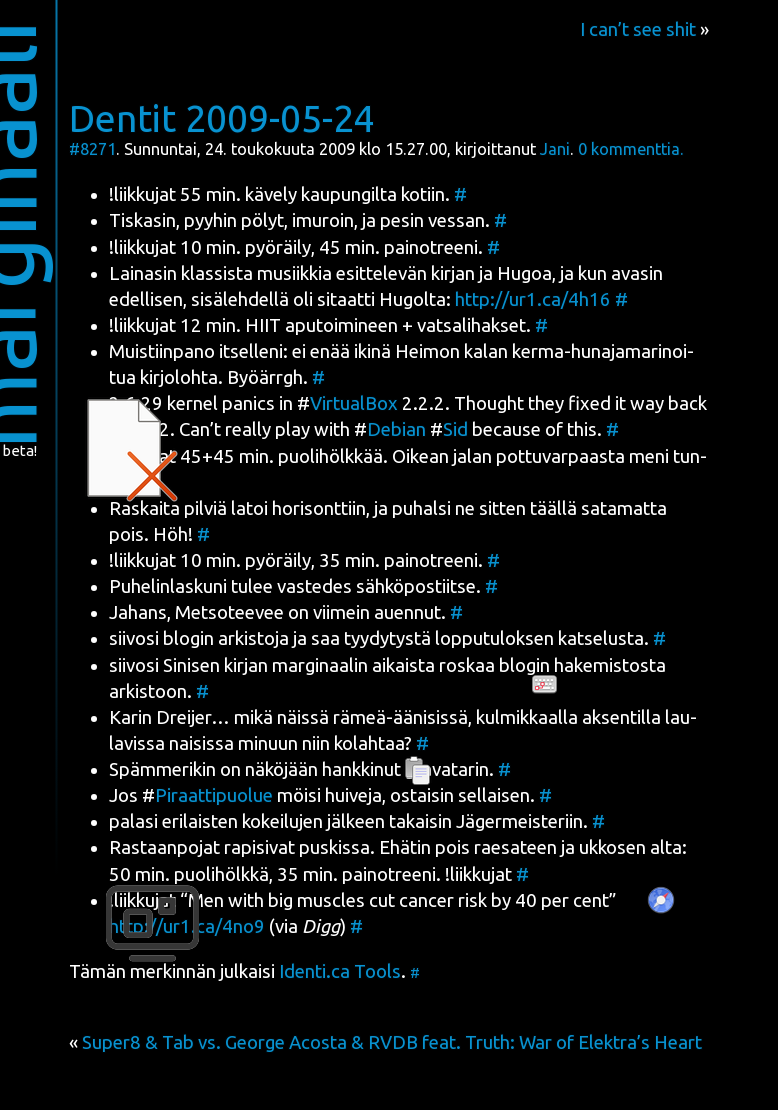 This screenshot has height=1110, width=778. What do you see at coordinates (417, 770) in the screenshot?
I see `paste copied content from clipboard` at bounding box center [417, 770].